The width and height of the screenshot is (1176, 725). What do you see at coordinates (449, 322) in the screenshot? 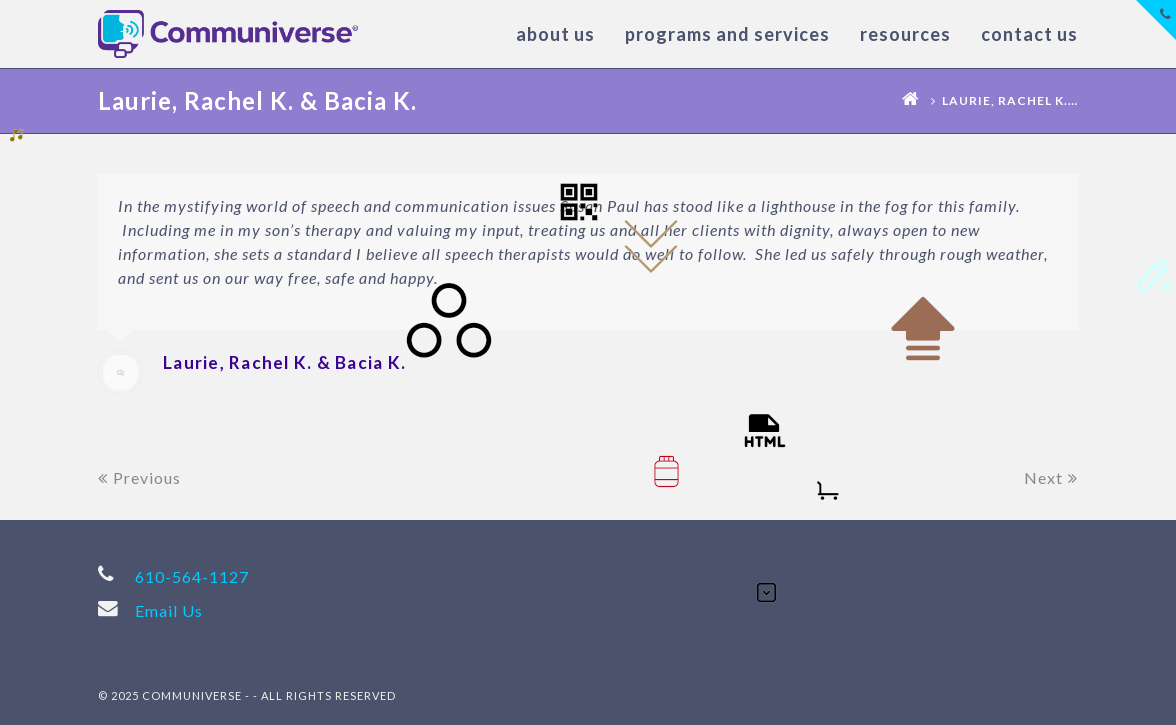
I see `group or cluster related items` at bounding box center [449, 322].